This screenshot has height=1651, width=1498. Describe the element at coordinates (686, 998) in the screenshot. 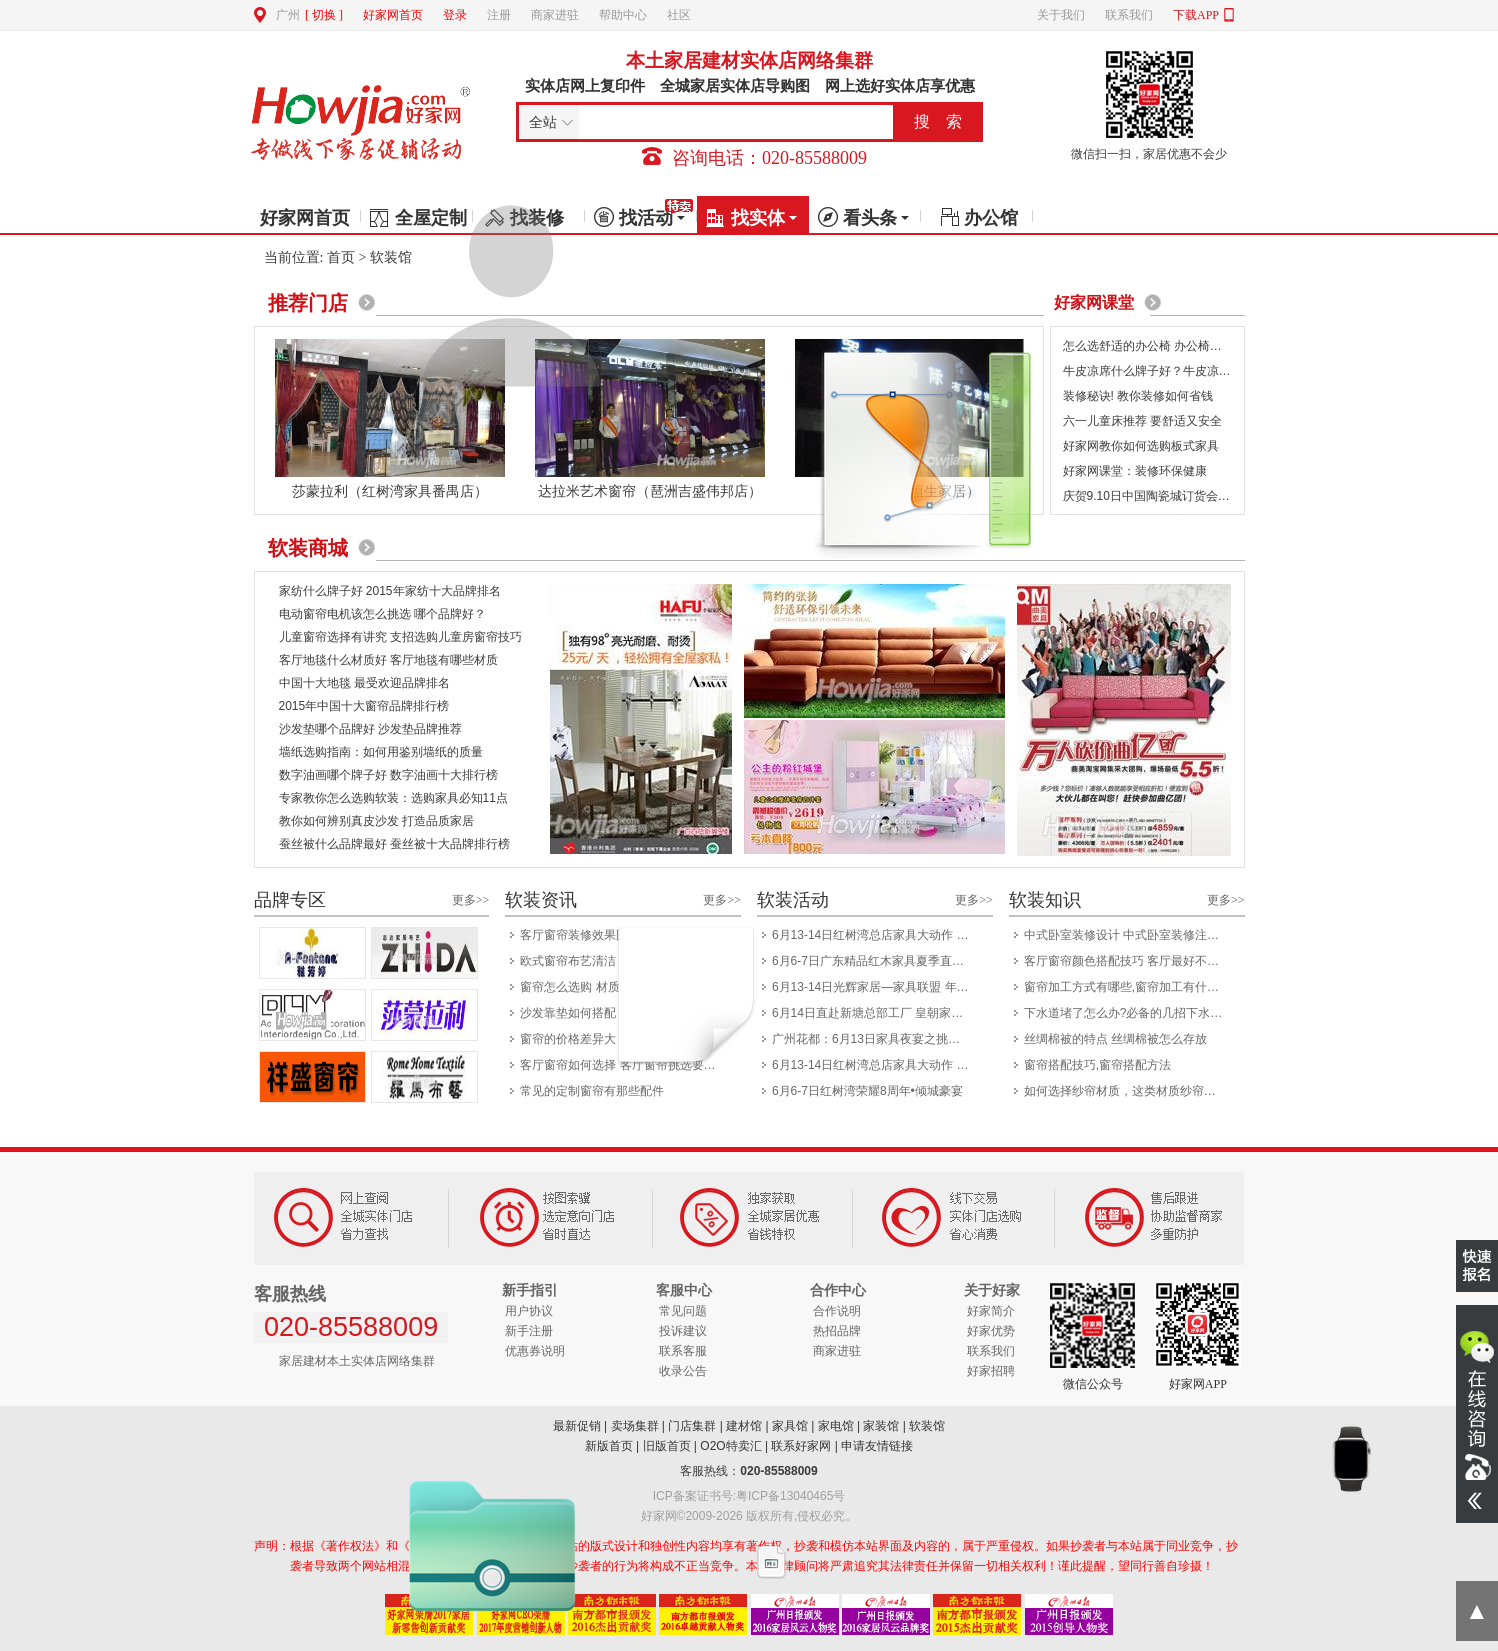

I see `unknown or unrecognized clipping file type` at that location.